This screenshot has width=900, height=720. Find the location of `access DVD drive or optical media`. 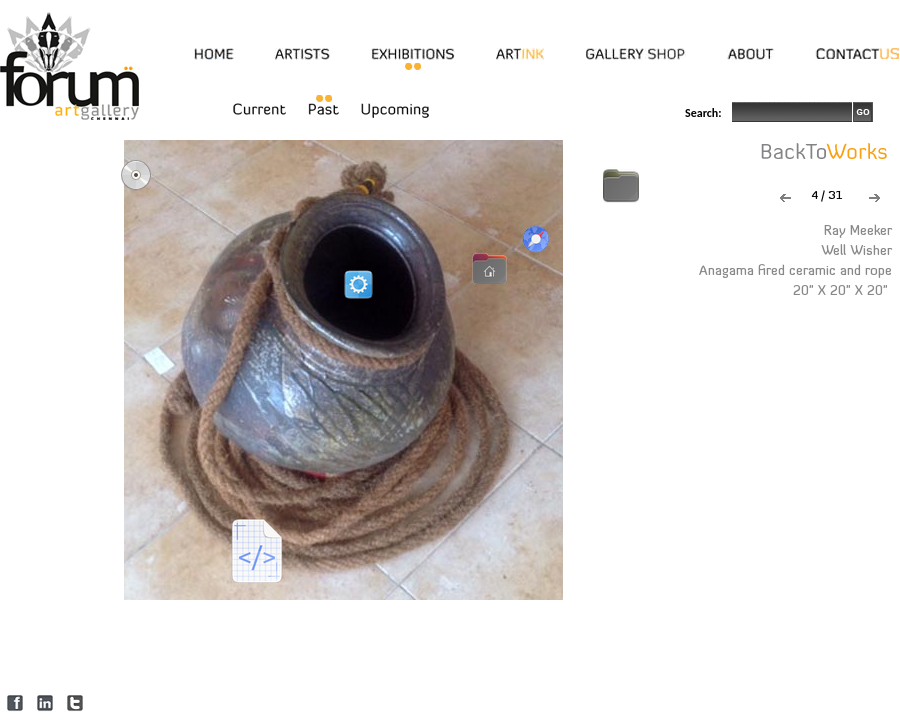

access DVD drive or optical media is located at coordinates (136, 175).